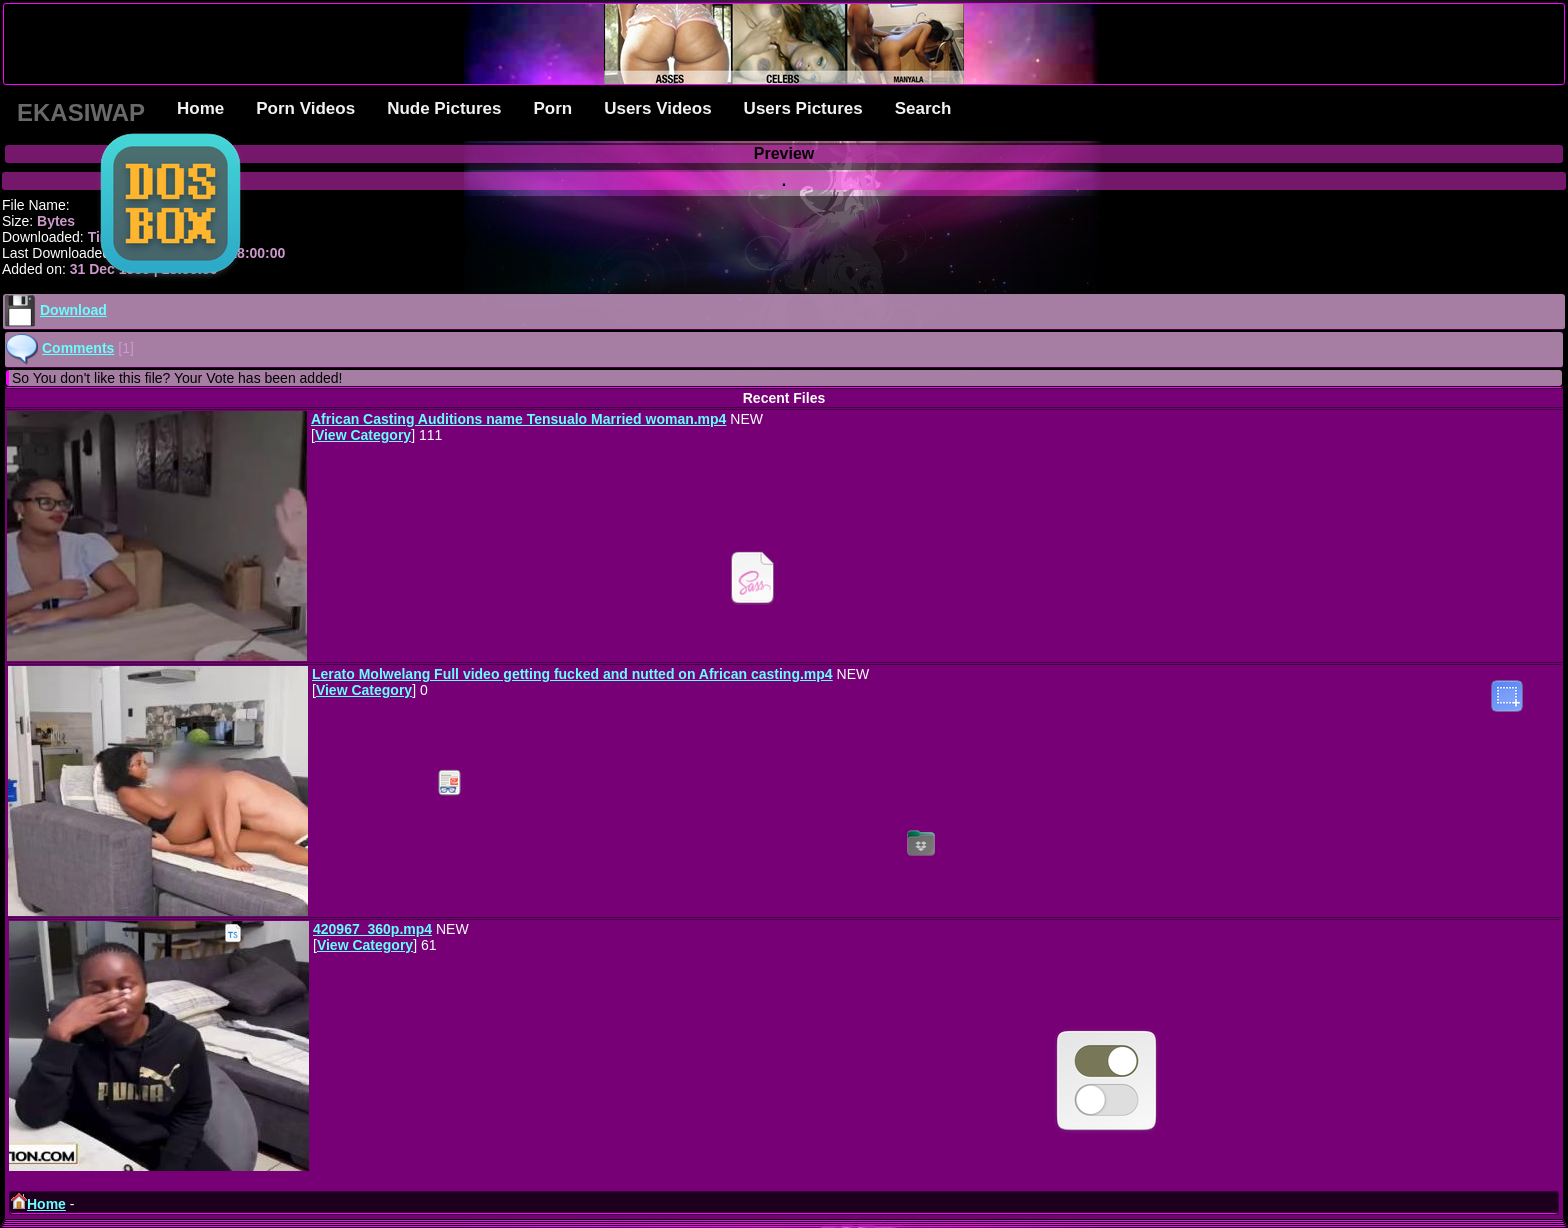  I want to click on open dropbox synced folder, so click(921, 843).